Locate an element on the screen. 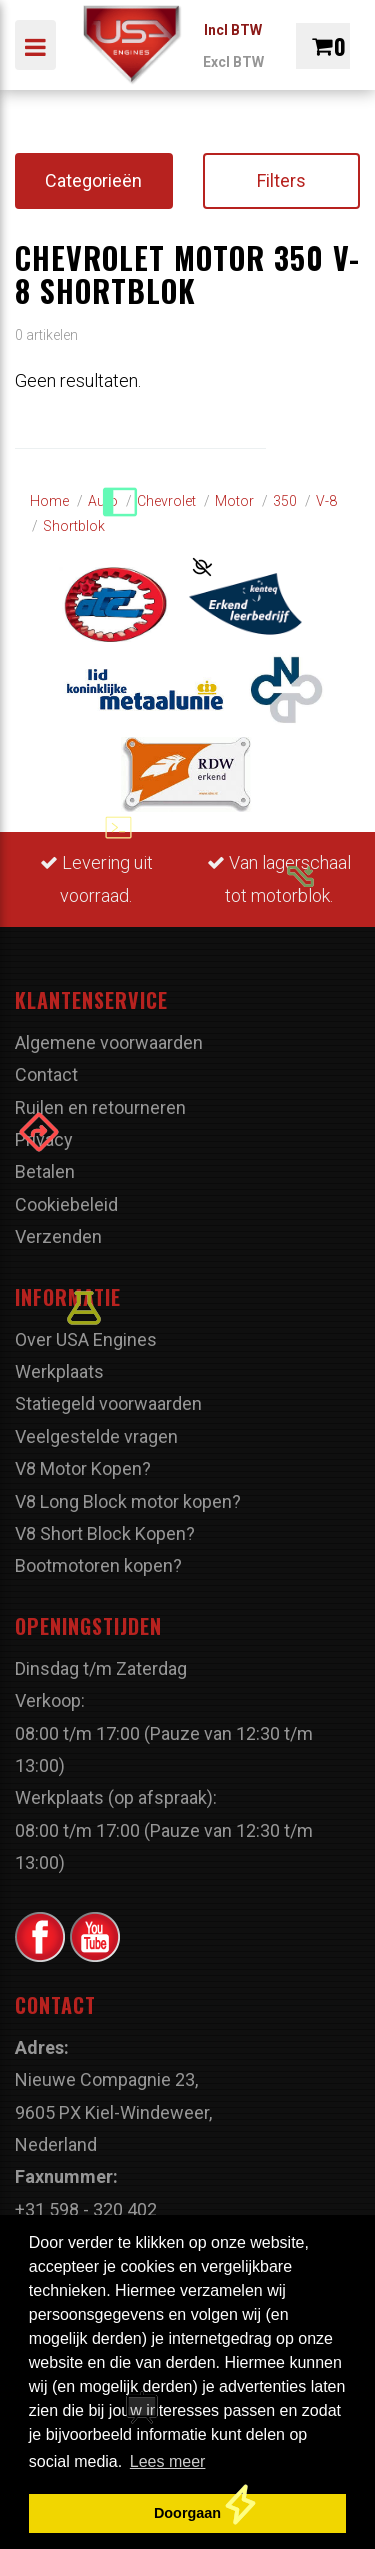 Image resolution: width=375 pixels, height=2549 pixels. disable freehand drawing mode is located at coordinates (202, 567).